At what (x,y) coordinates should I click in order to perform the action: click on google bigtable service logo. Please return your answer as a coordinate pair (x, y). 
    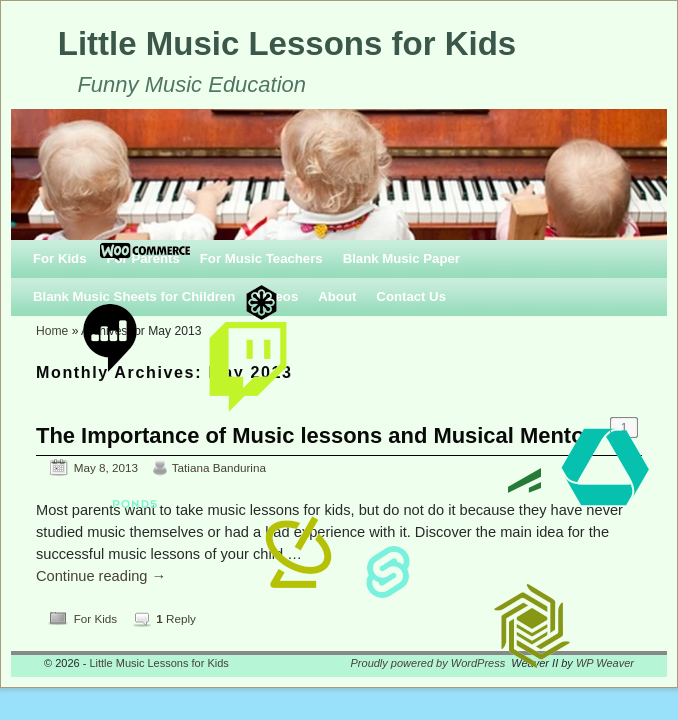
    Looking at the image, I should click on (532, 626).